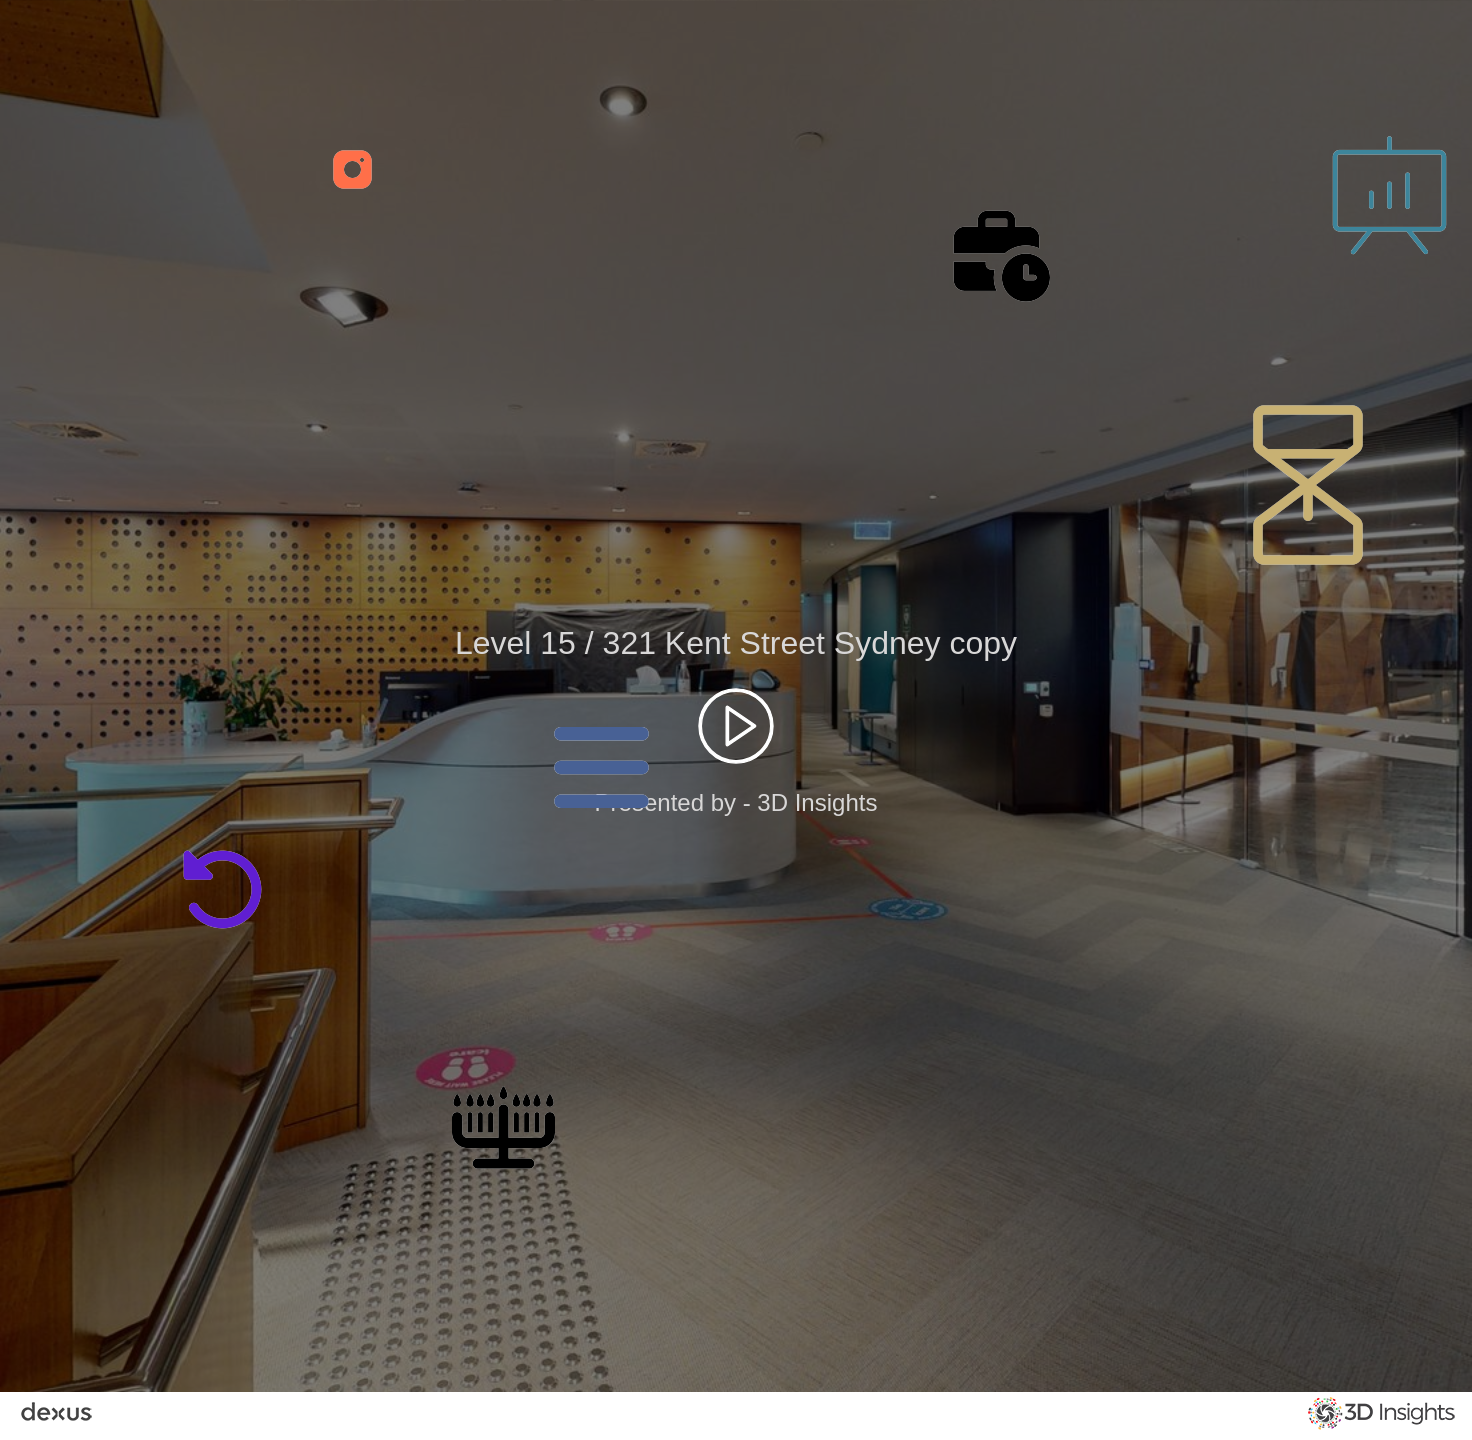 The width and height of the screenshot is (1472, 1440). Describe the element at coordinates (601, 767) in the screenshot. I see `open navigation menu` at that location.